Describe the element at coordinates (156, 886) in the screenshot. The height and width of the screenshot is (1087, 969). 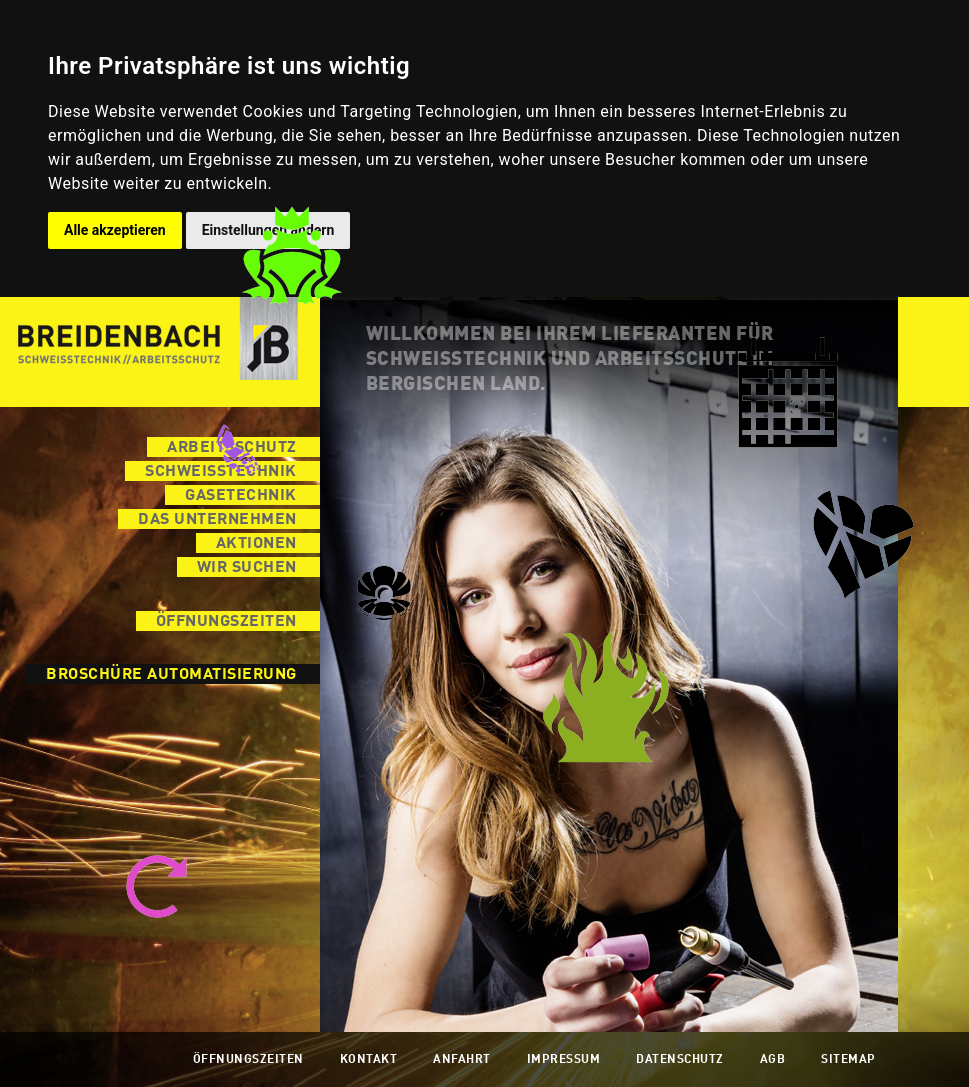
I see `rotate object clockwise` at that location.